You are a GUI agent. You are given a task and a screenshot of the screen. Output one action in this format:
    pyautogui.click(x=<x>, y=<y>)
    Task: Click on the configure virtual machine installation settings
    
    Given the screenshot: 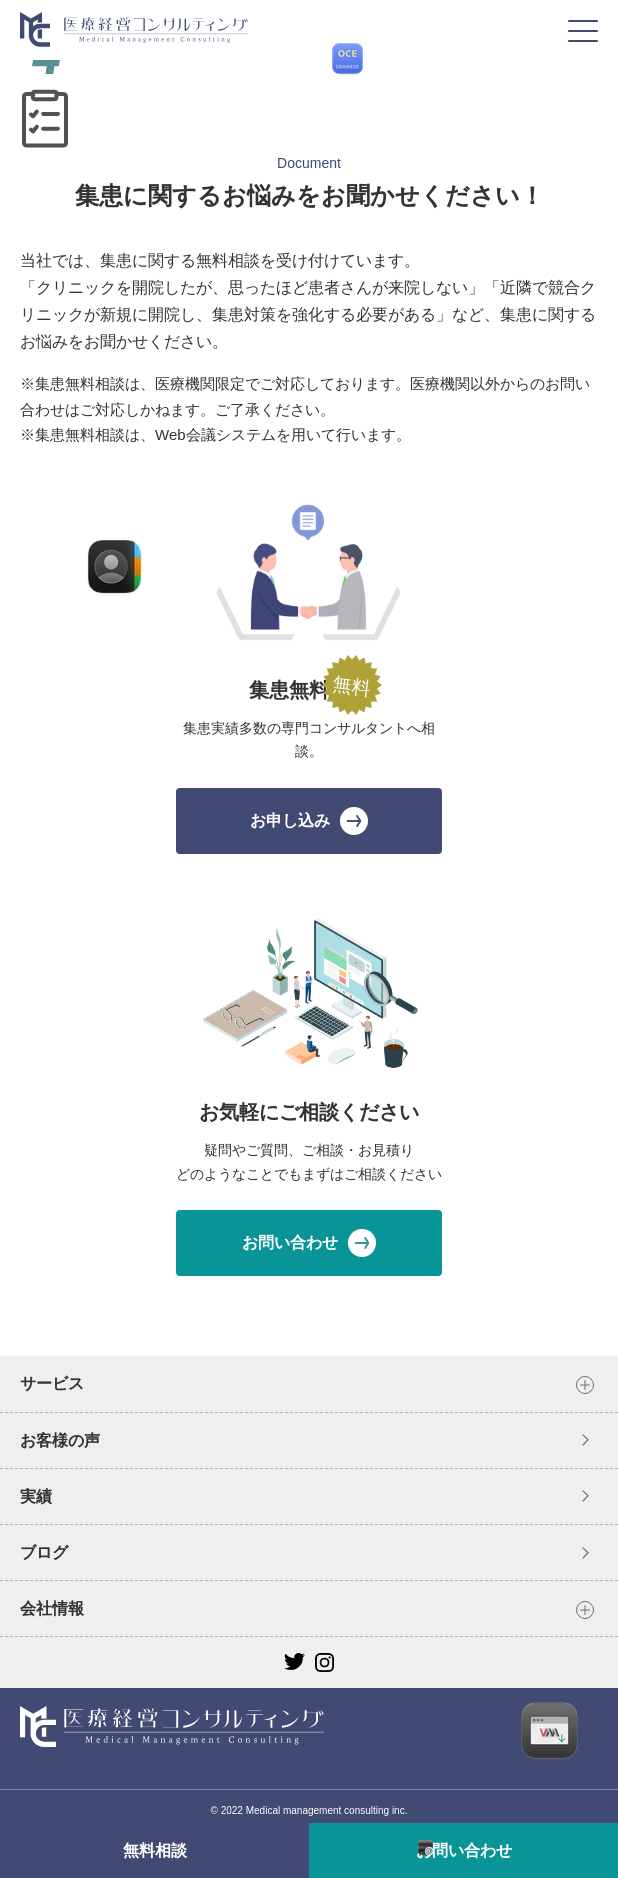 What is the action you would take?
    pyautogui.click(x=549, y=1730)
    